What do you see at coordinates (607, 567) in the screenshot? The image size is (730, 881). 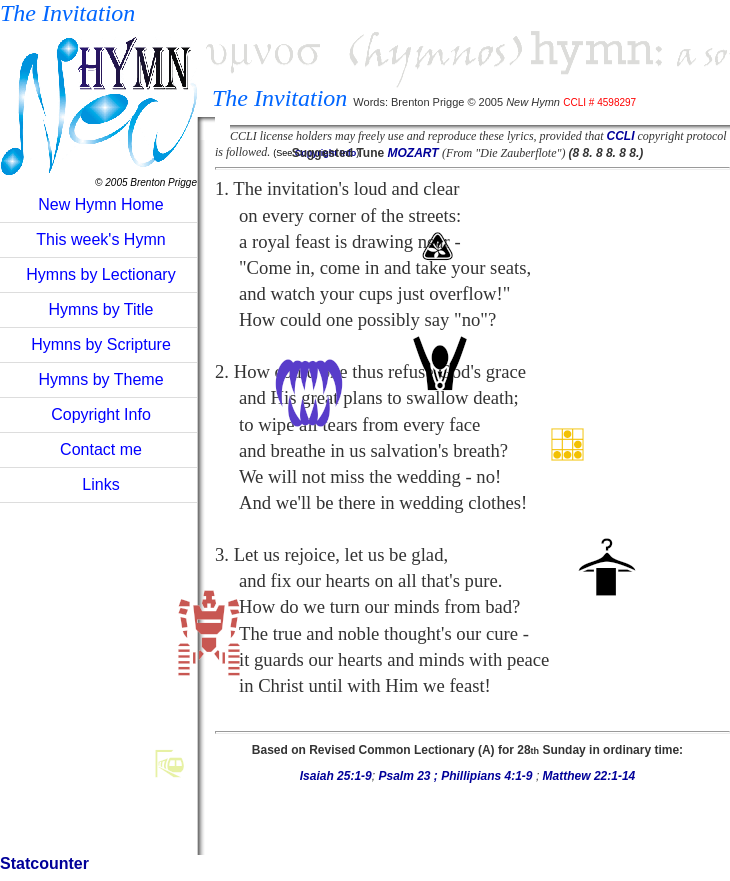 I see `browse clothing or wardrobe items` at bounding box center [607, 567].